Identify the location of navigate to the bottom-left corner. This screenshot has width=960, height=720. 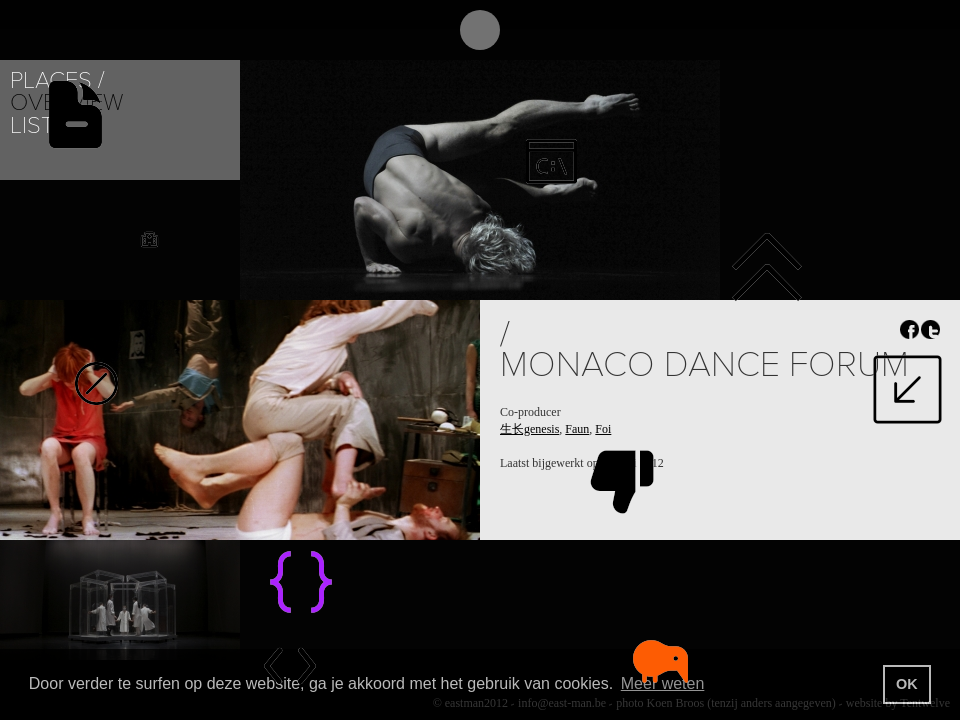
(907, 389).